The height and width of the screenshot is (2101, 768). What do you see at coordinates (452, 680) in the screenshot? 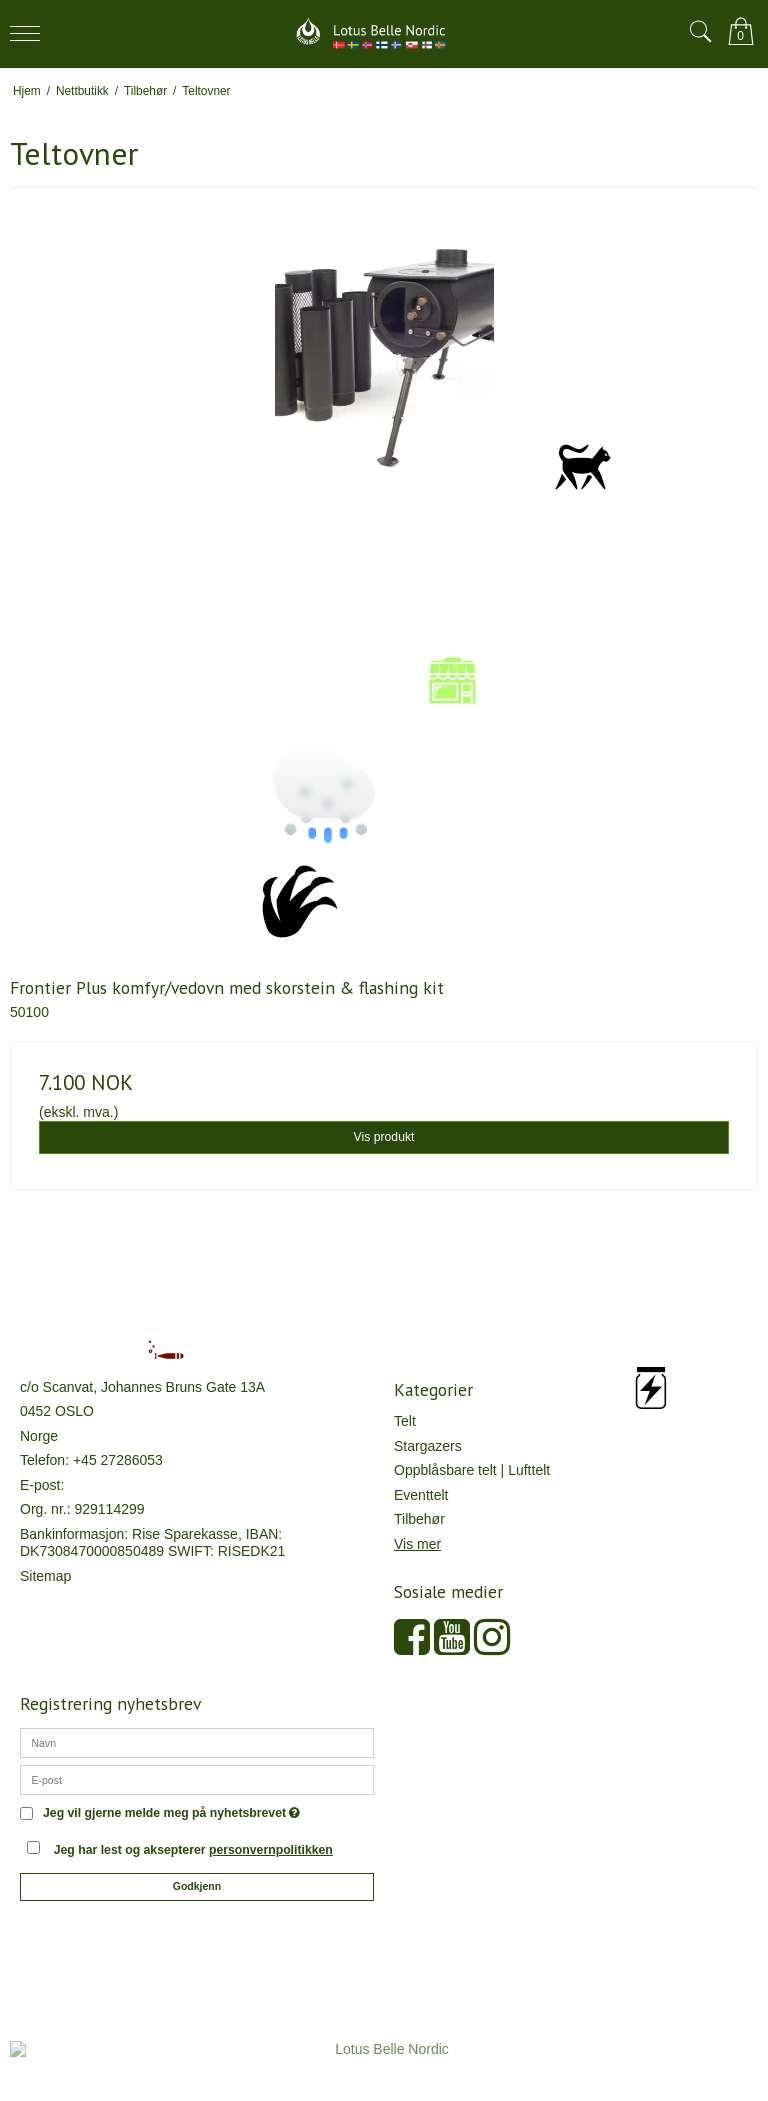
I see `open the in-game shop or store` at bounding box center [452, 680].